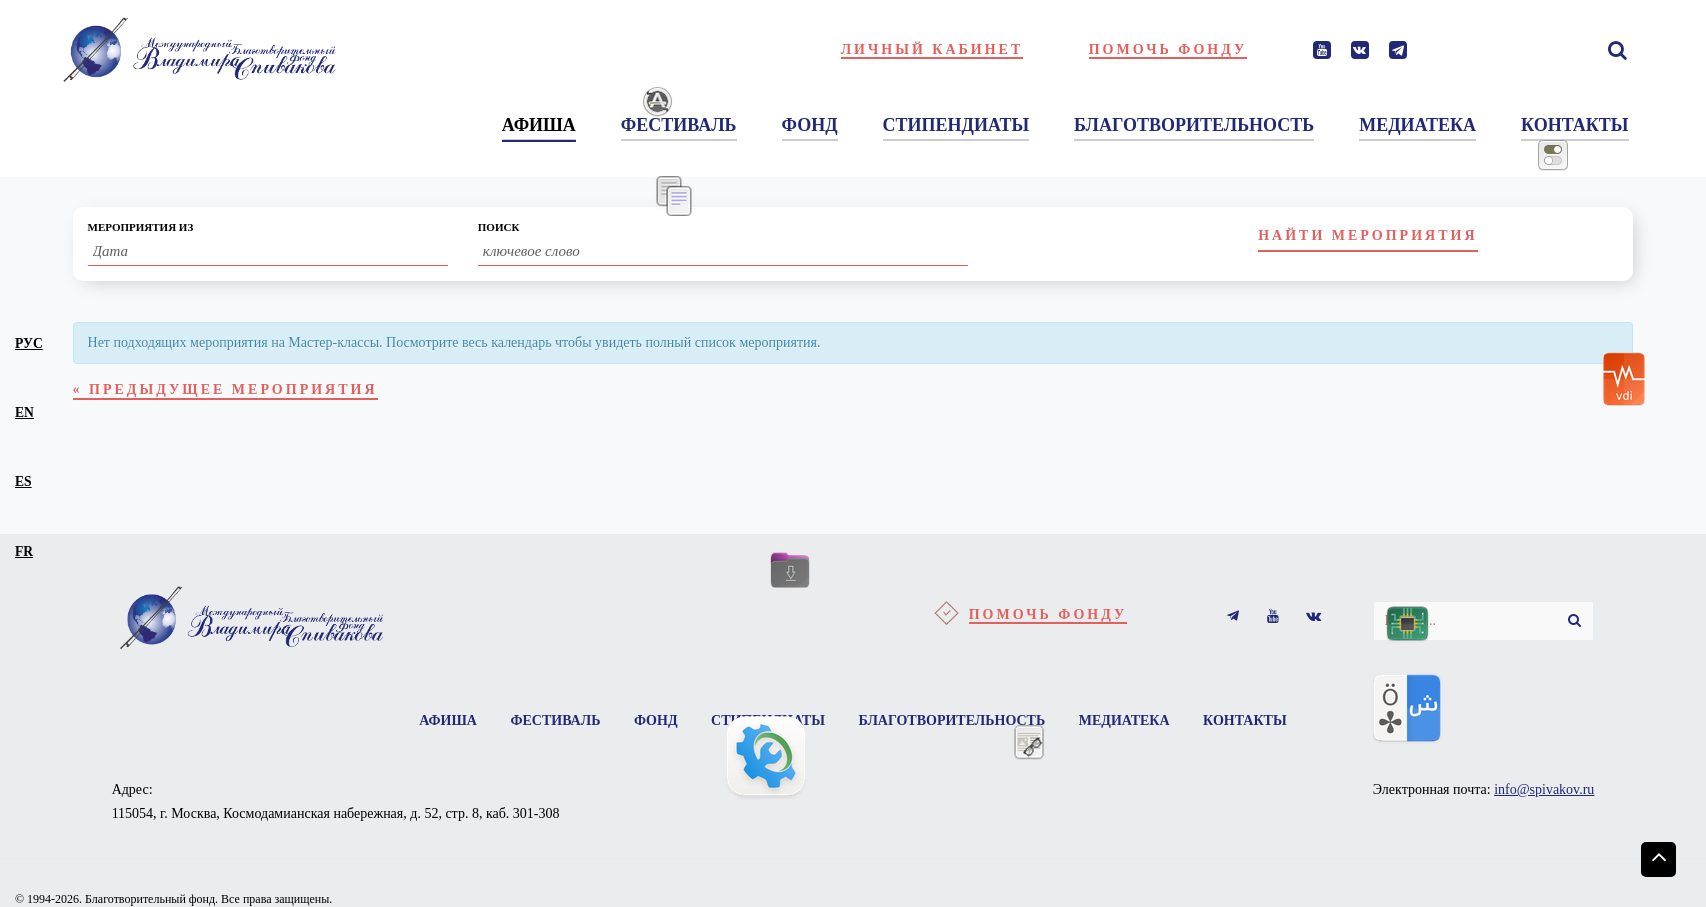 Image resolution: width=1706 pixels, height=907 pixels. What do you see at coordinates (766, 756) in the screenshot?
I see `open Steam++ app for managing Steam client` at bounding box center [766, 756].